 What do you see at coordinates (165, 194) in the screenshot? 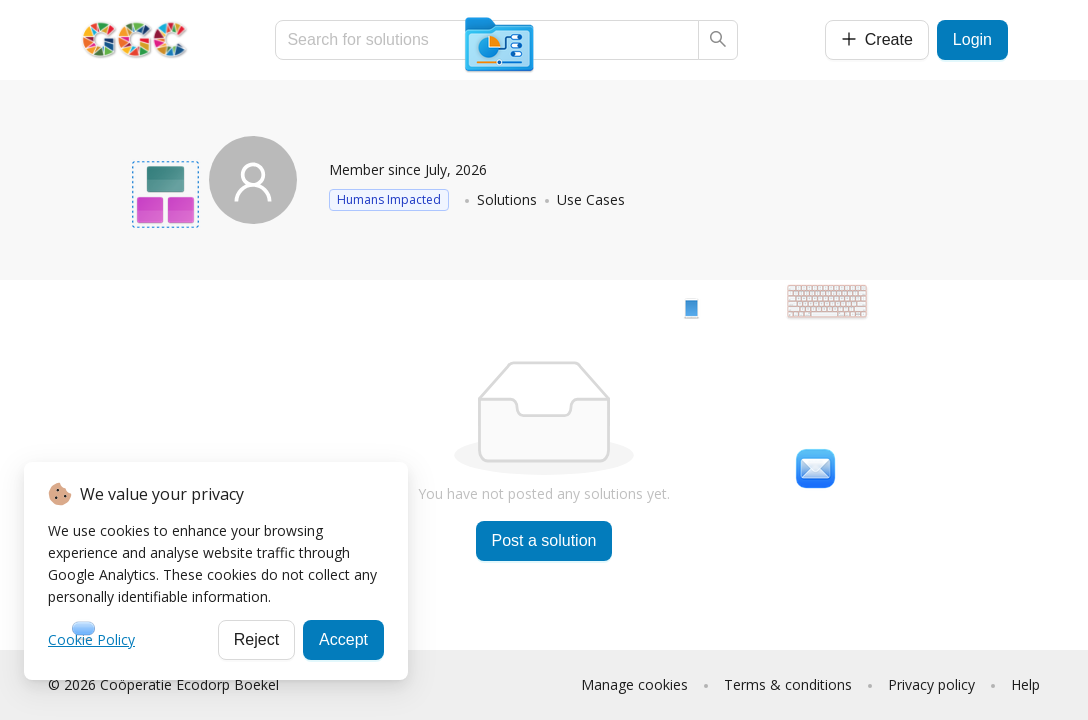
I see `select all items in the current view` at bounding box center [165, 194].